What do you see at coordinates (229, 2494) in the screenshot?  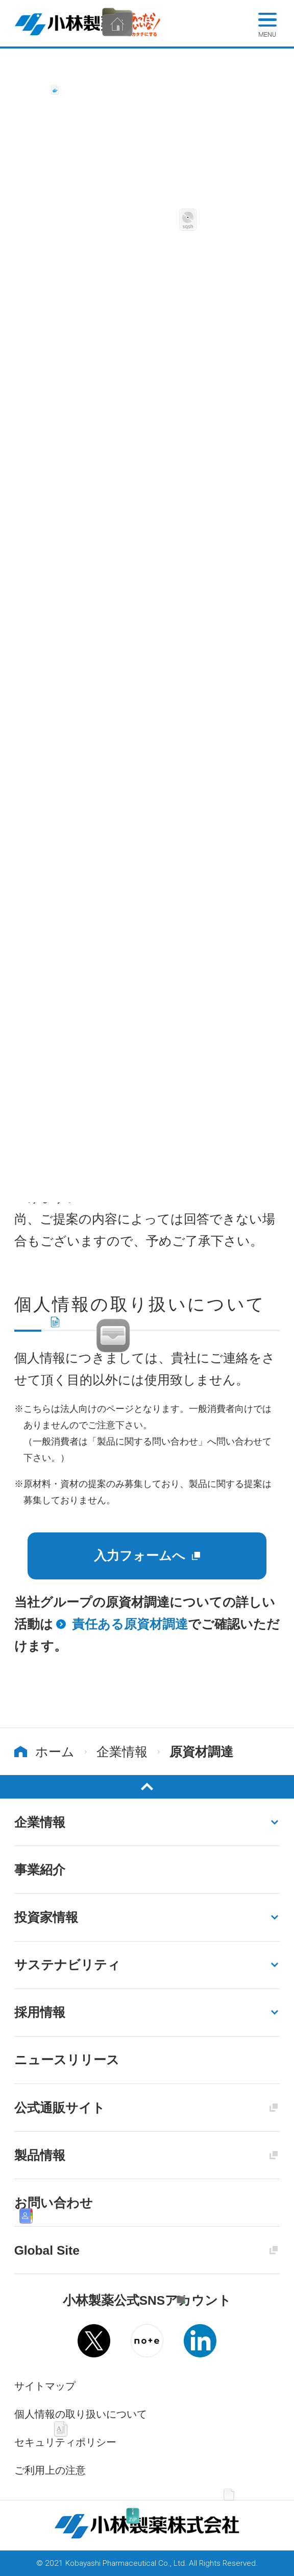 I see `indicates an empty or blank file` at bounding box center [229, 2494].